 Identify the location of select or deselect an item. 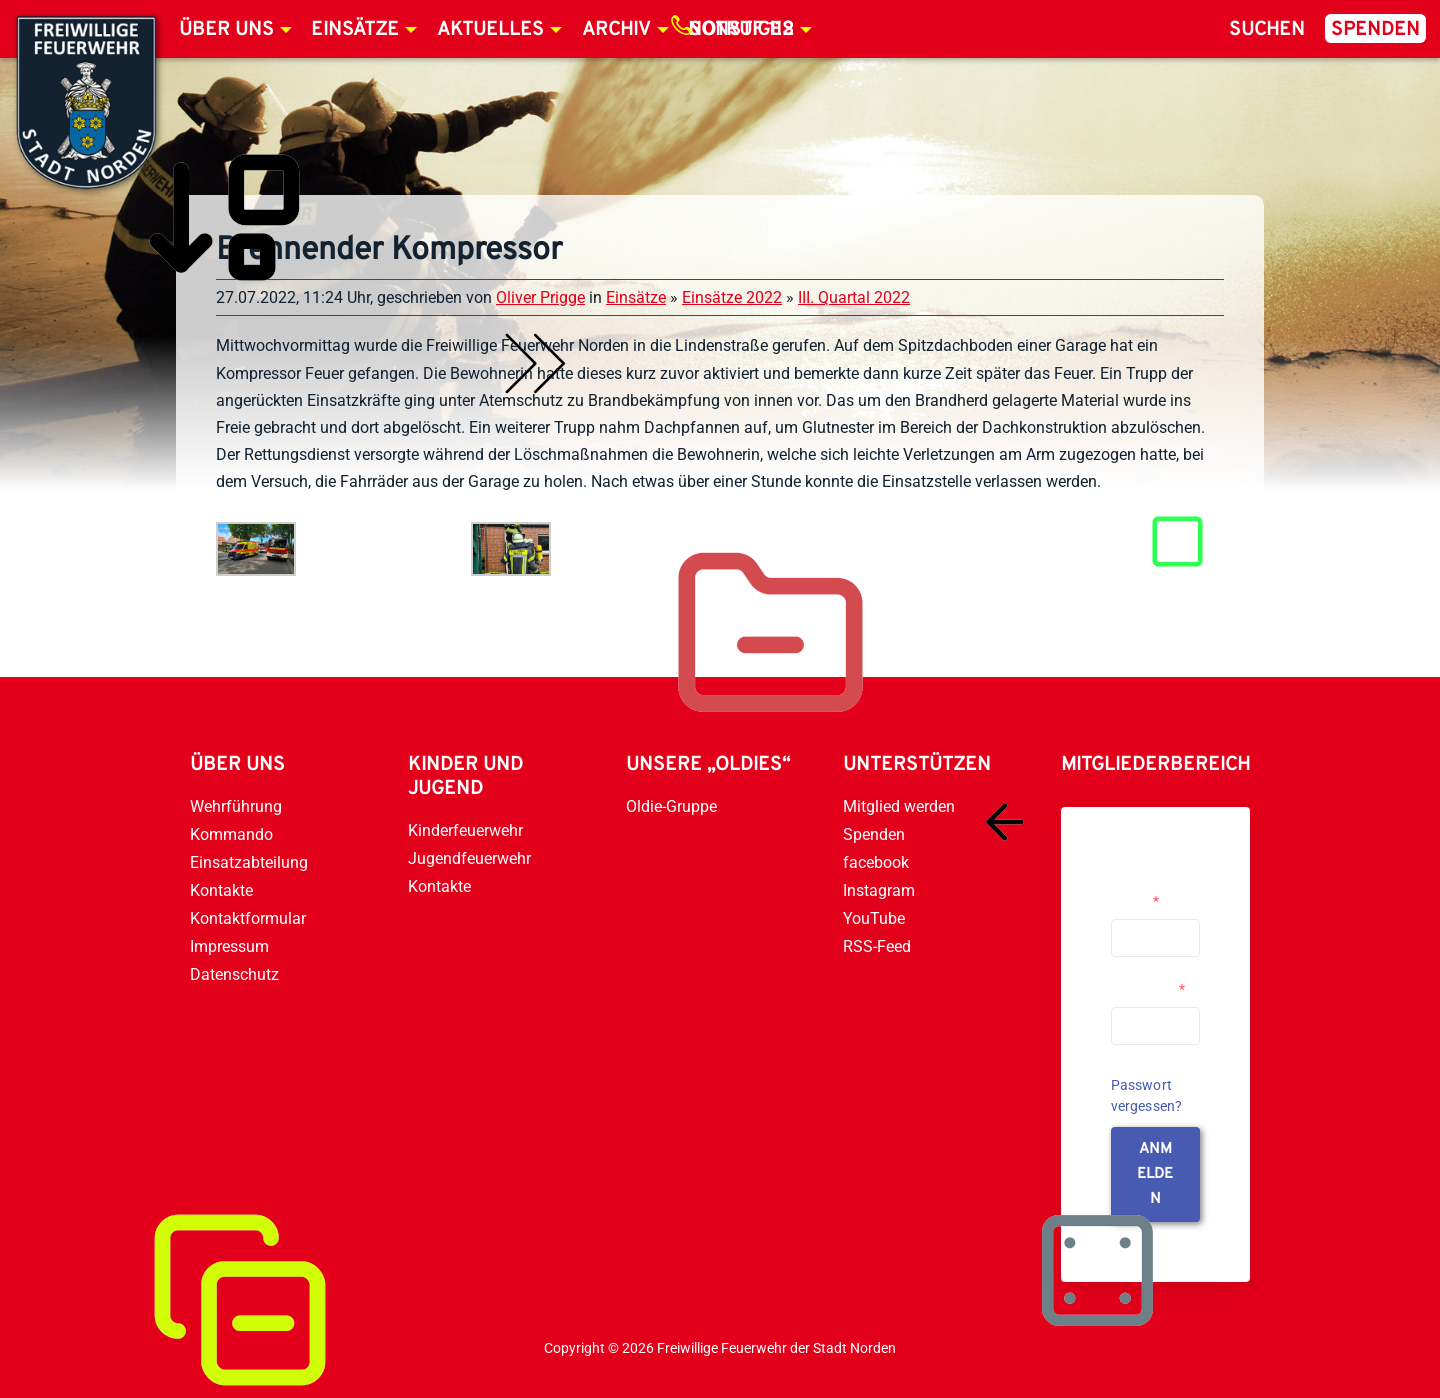
(1177, 541).